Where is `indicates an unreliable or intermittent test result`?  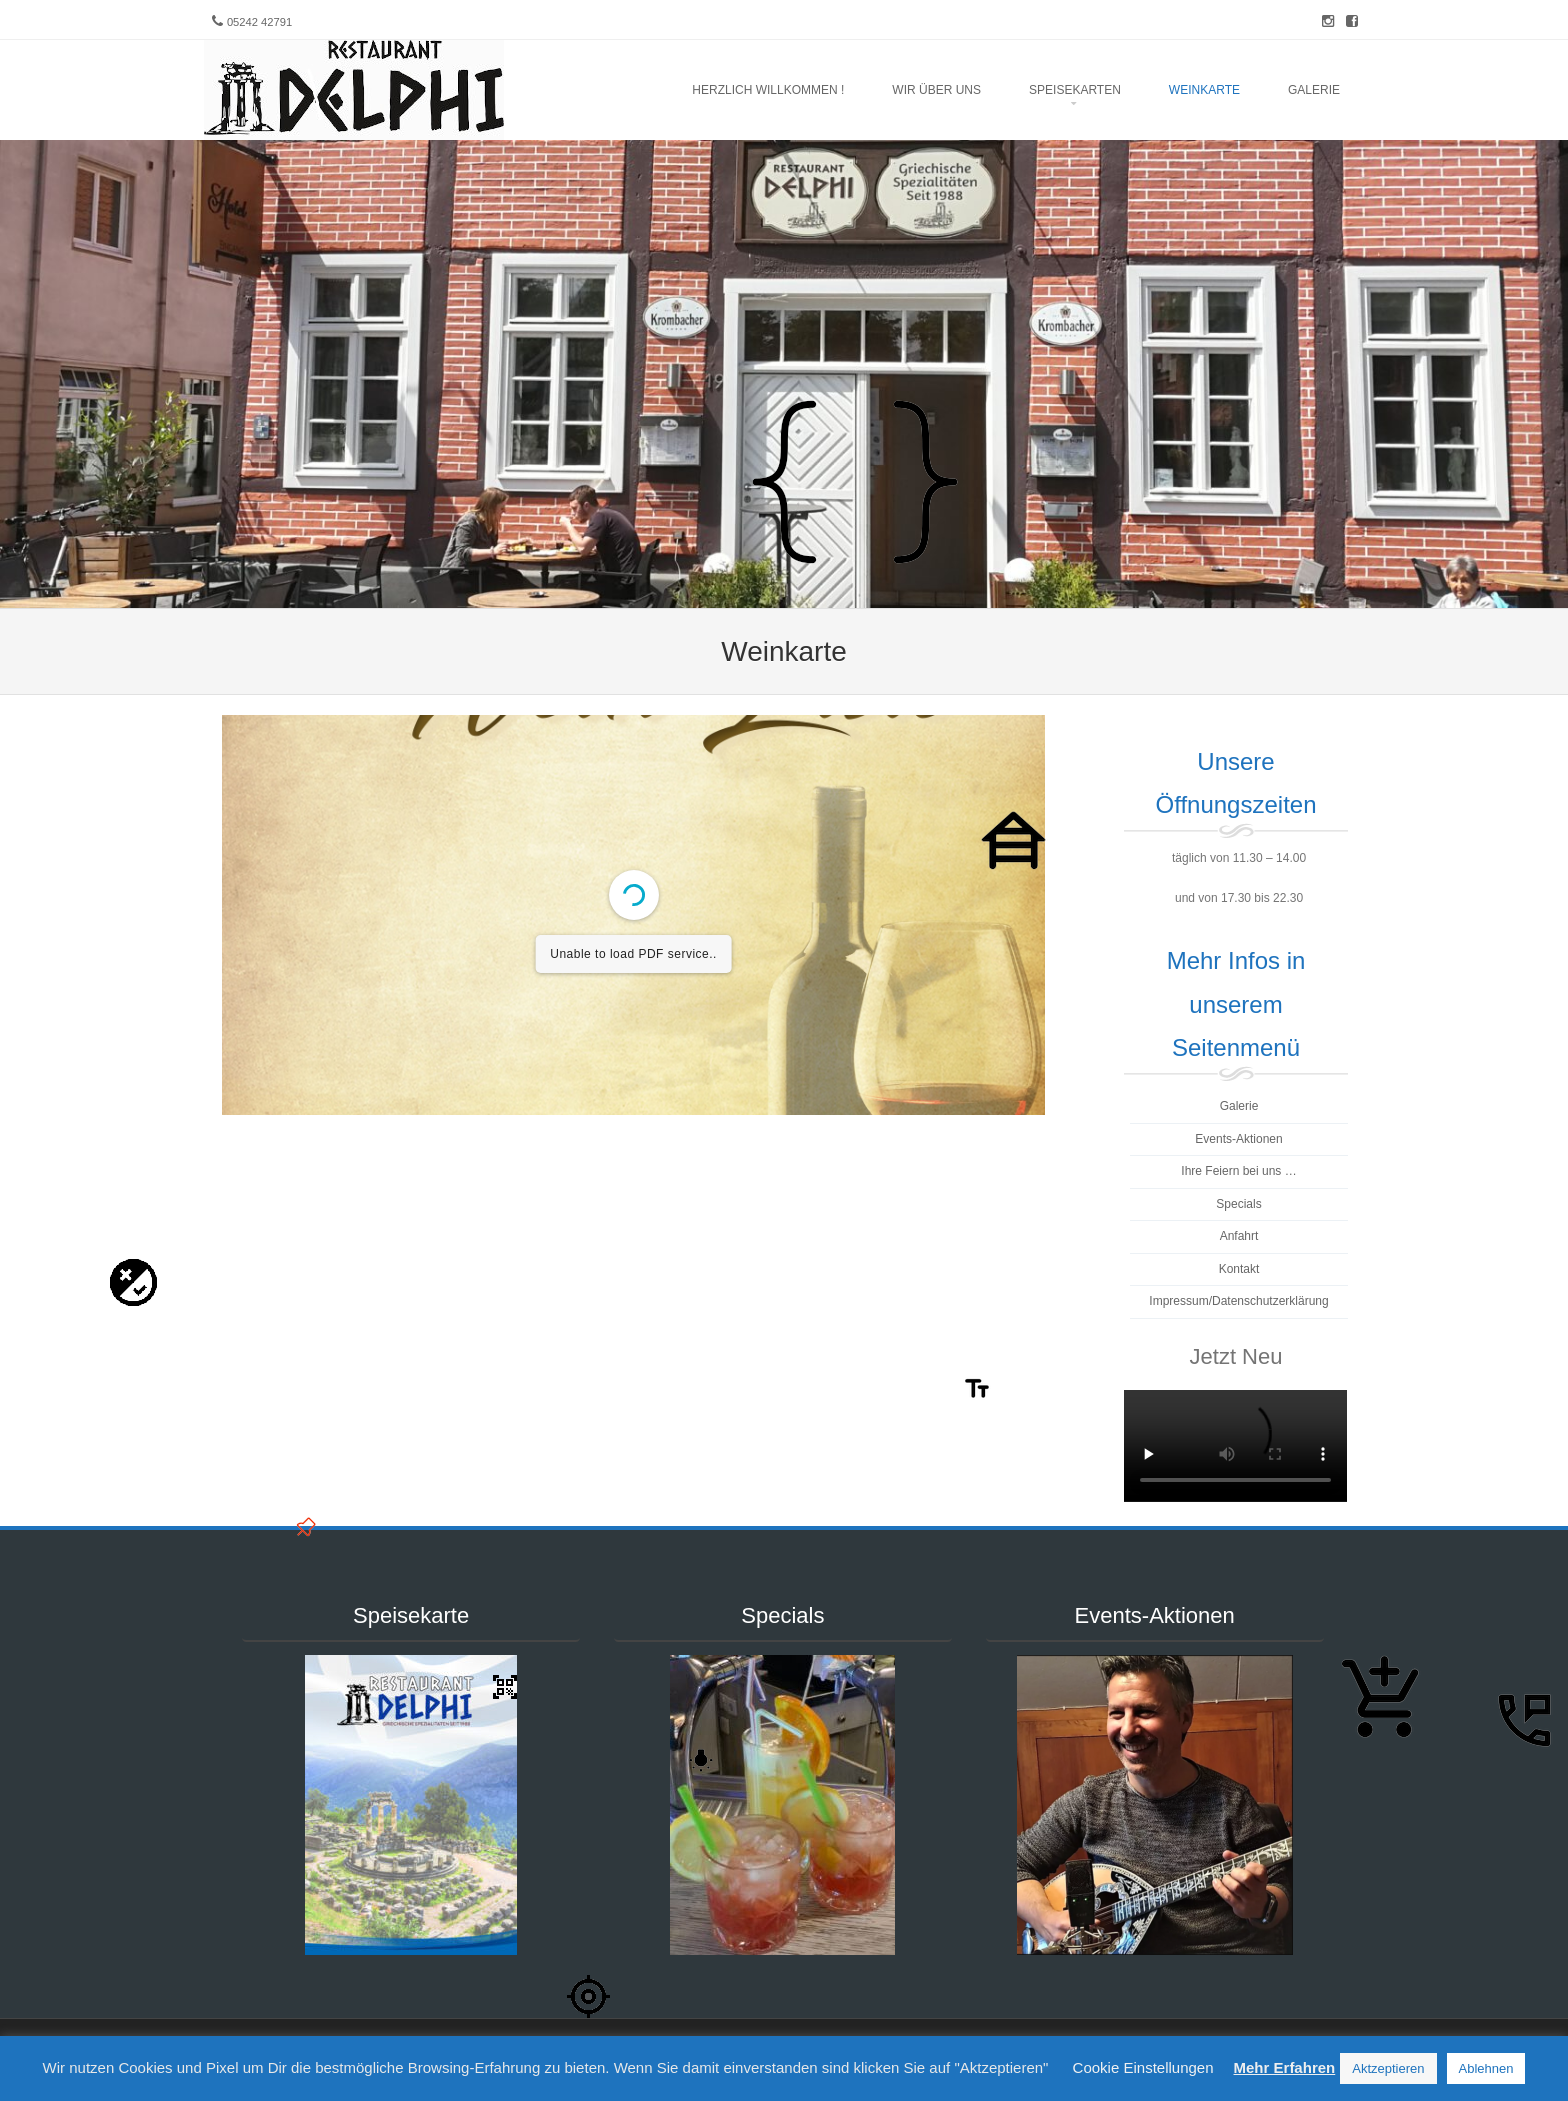 indicates an unreliable or intermittent test result is located at coordinates (133, 1282).